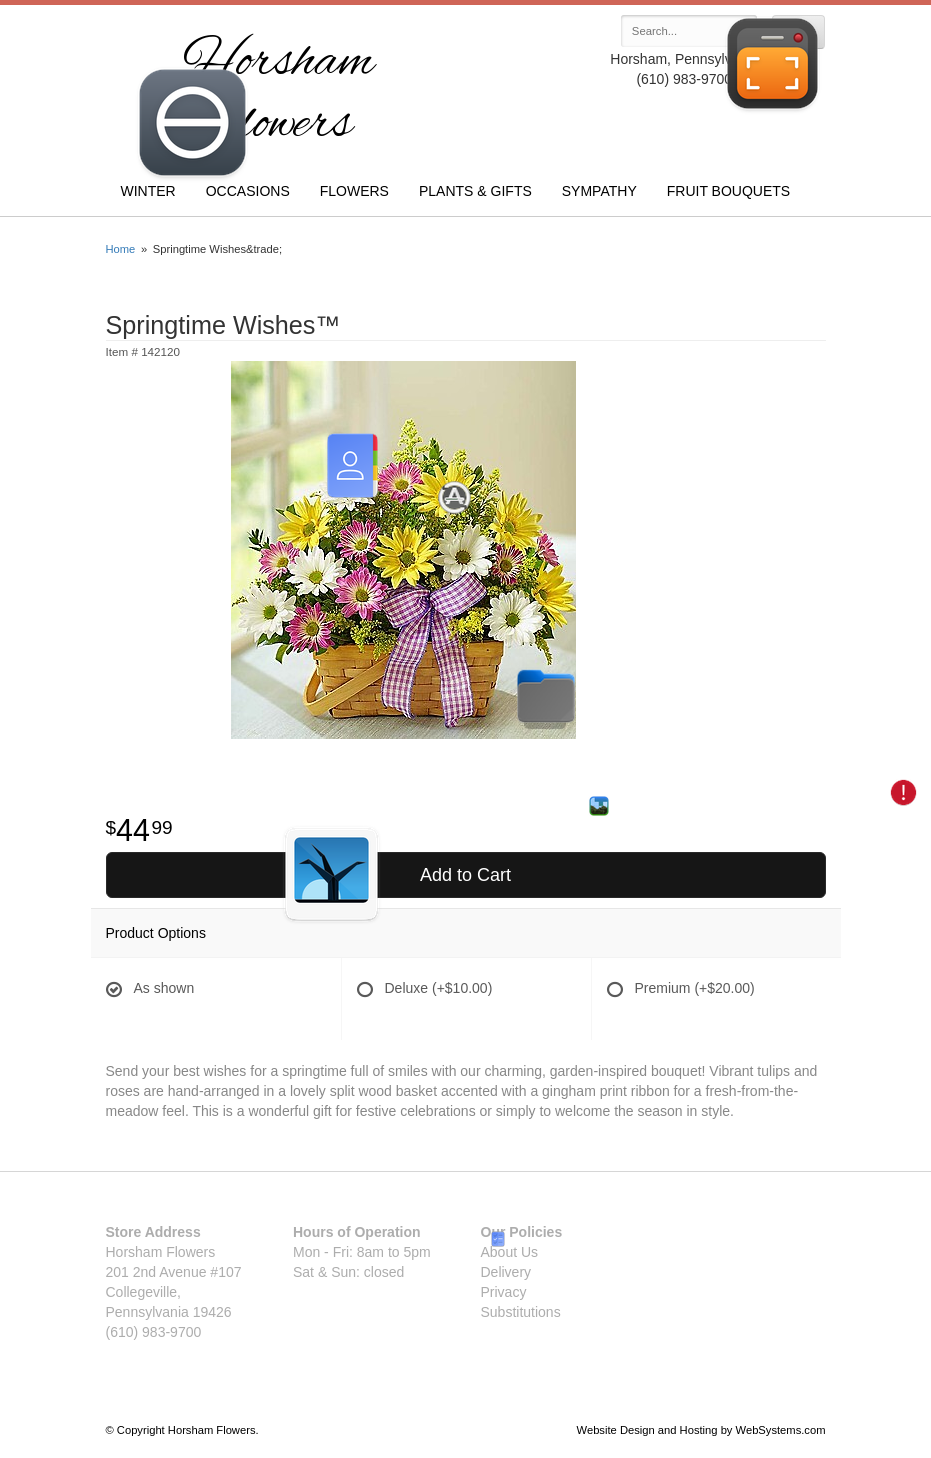 This screenshot has height=1458, width=931. What do you see at coordinates (352, 465) in the screenshot?
I see `open contacts or address book app` at bounding box center [352, 465].